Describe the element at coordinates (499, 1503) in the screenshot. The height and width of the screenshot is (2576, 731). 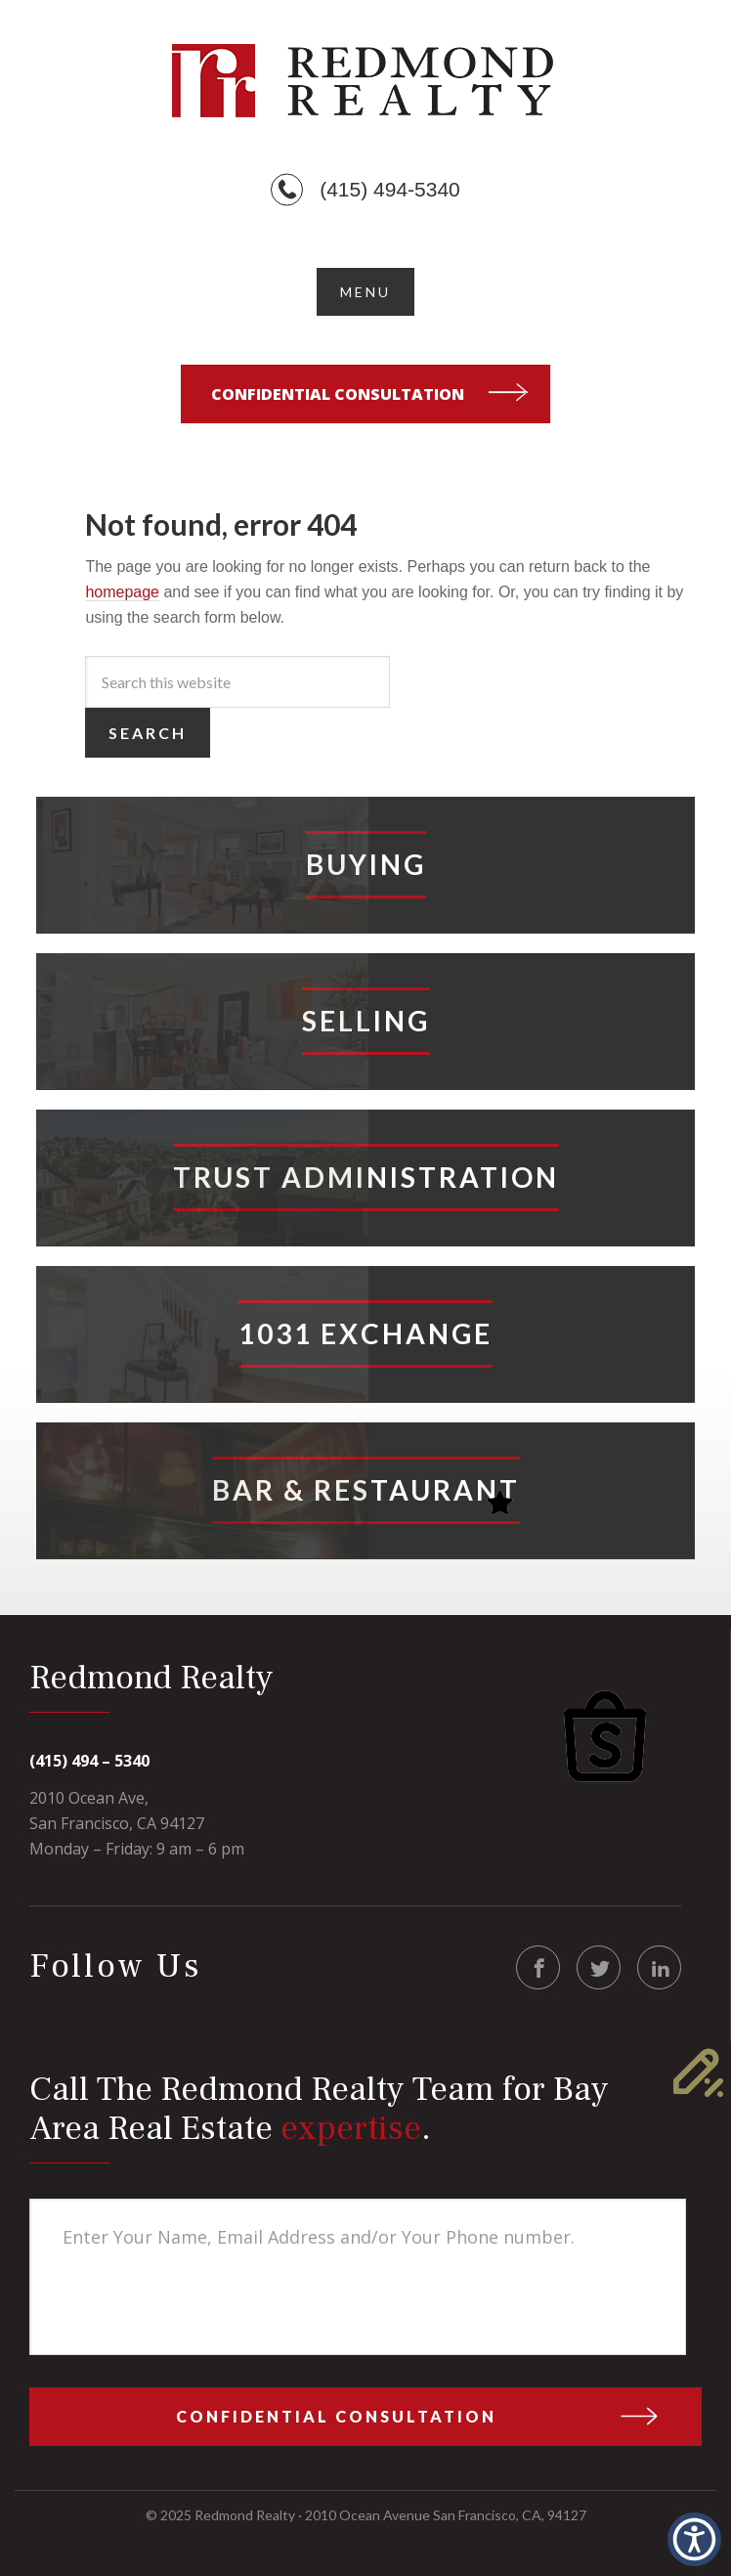
I see `add to favorites` at that location.